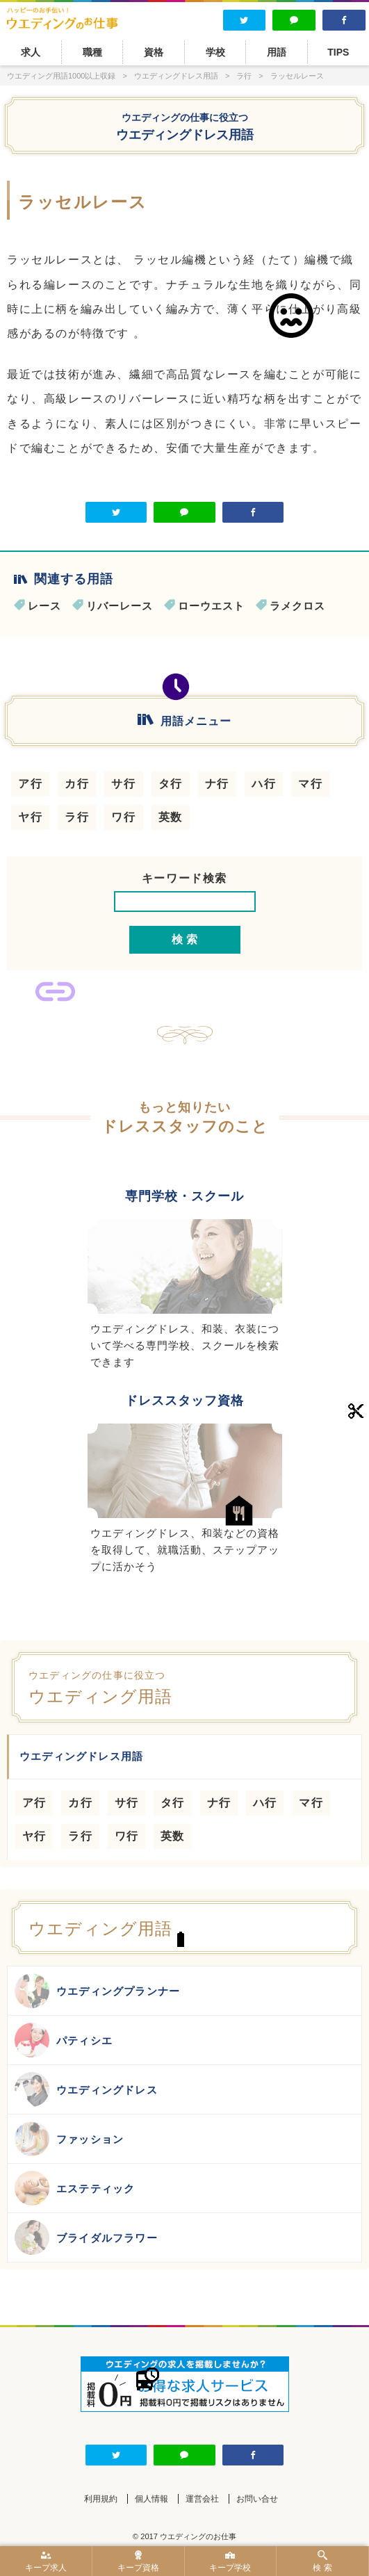  Describe the element at coordinates (176, 687) in the screenshot. I see `view time or clock settings` at that location.